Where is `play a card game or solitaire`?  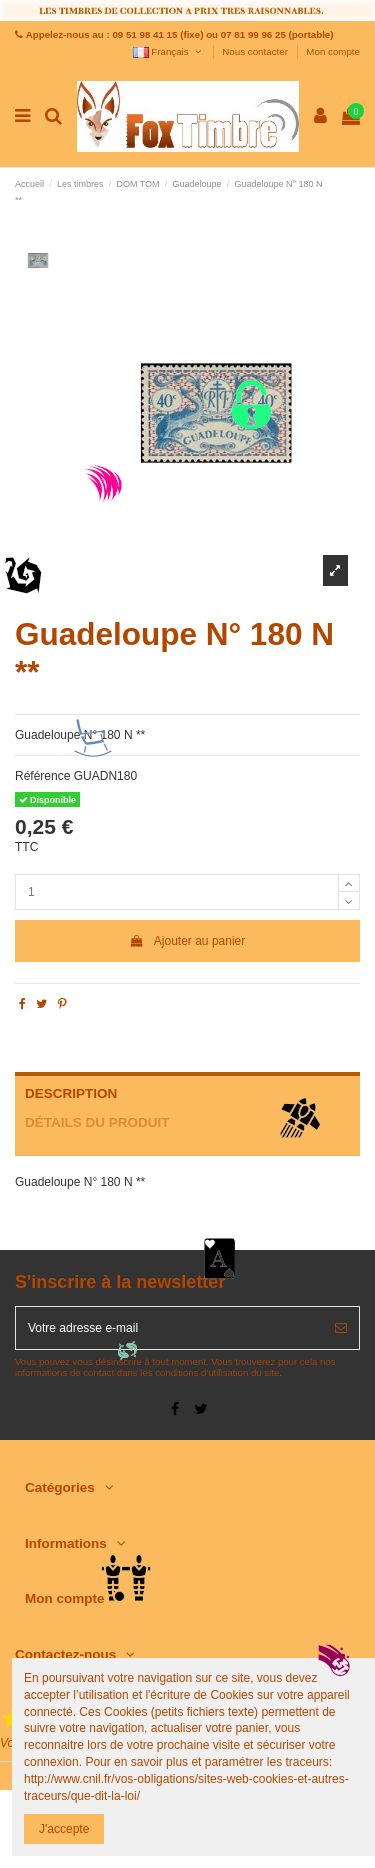 play a card game or solitaire is located at coordinates (219, 1258).